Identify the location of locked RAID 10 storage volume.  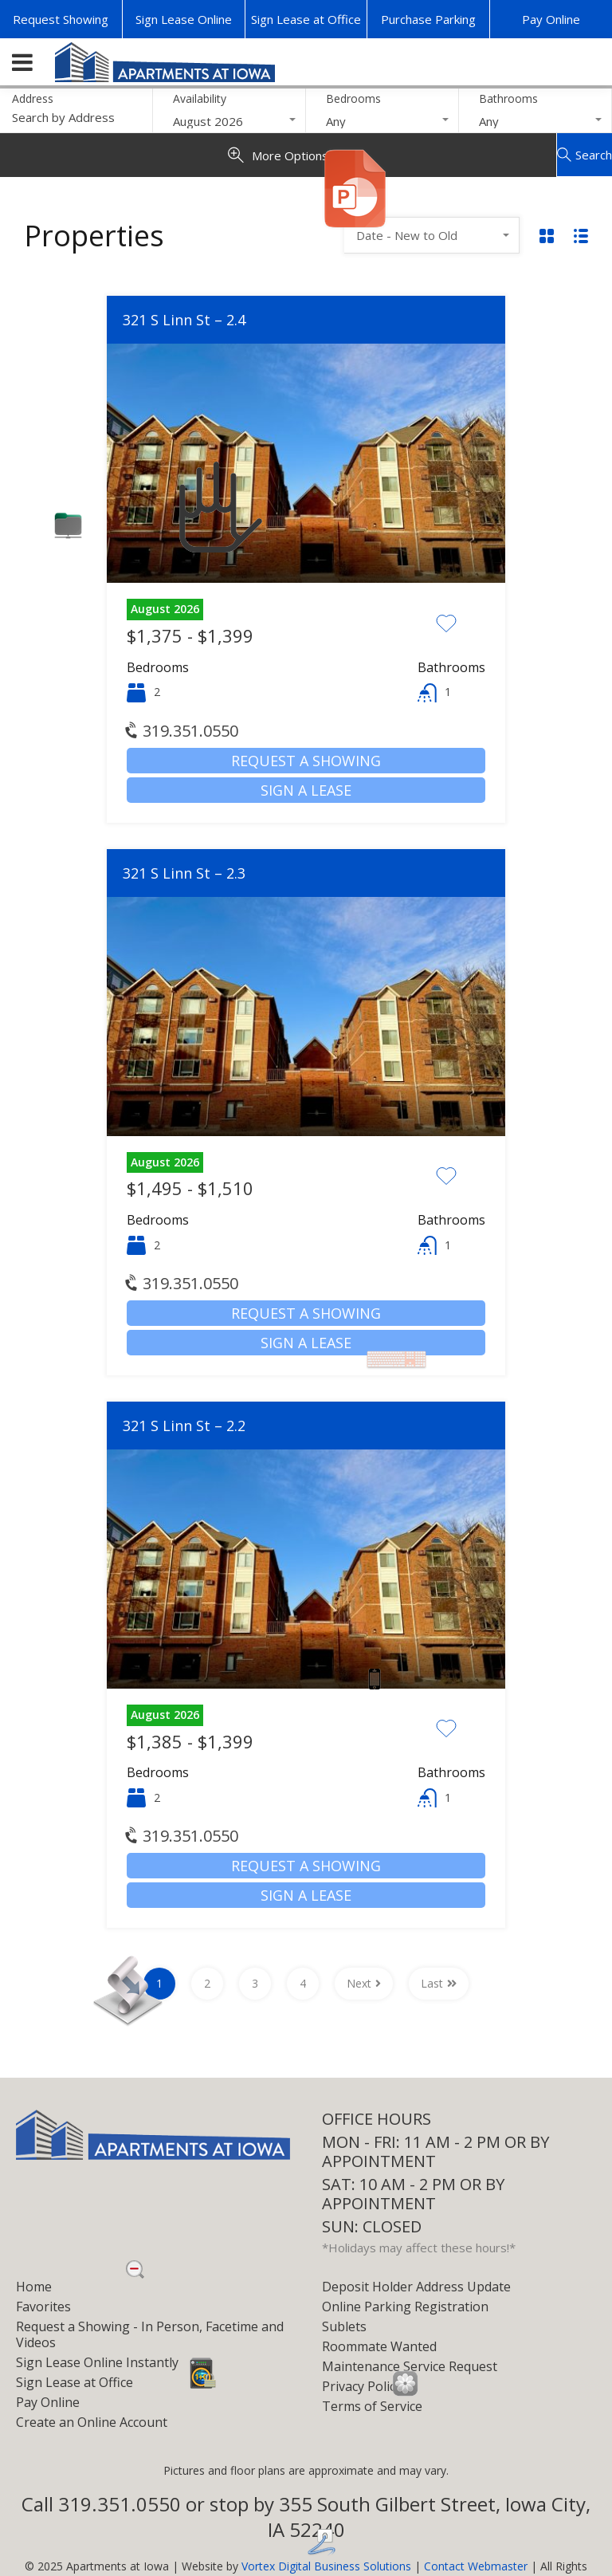
(201, 2373).